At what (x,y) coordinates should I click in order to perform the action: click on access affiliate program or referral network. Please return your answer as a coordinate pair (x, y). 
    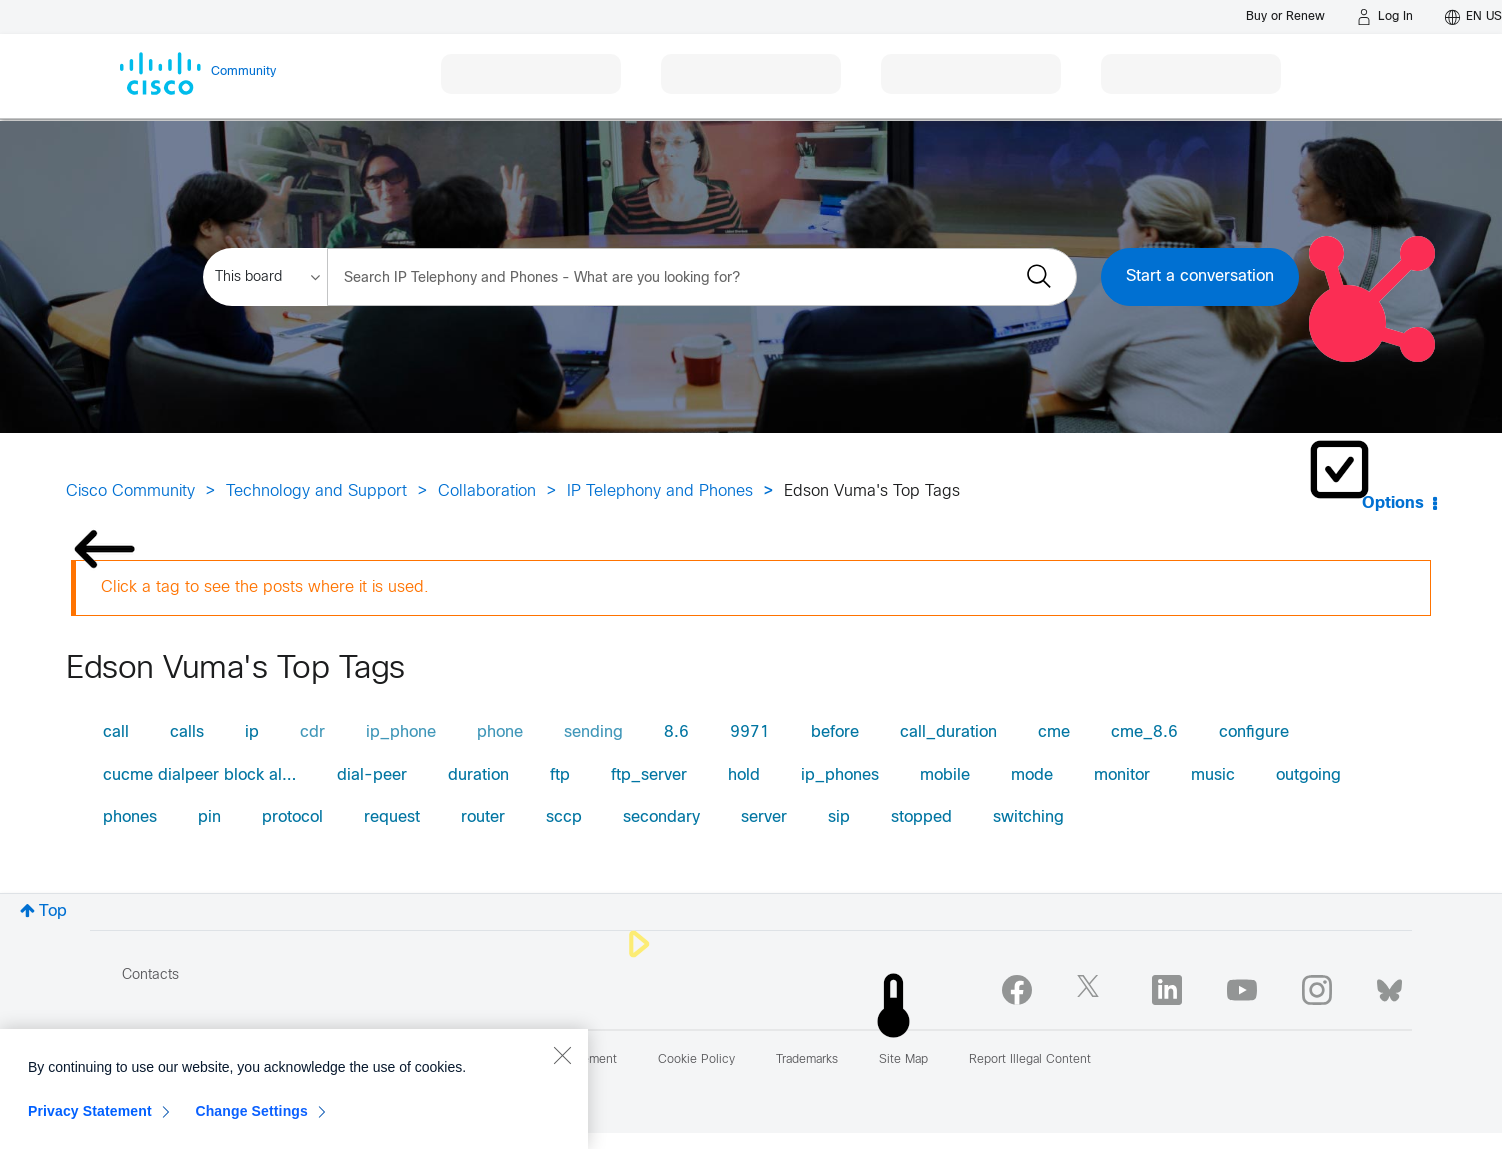
    Looking at the image, I should click on (1372, 299).